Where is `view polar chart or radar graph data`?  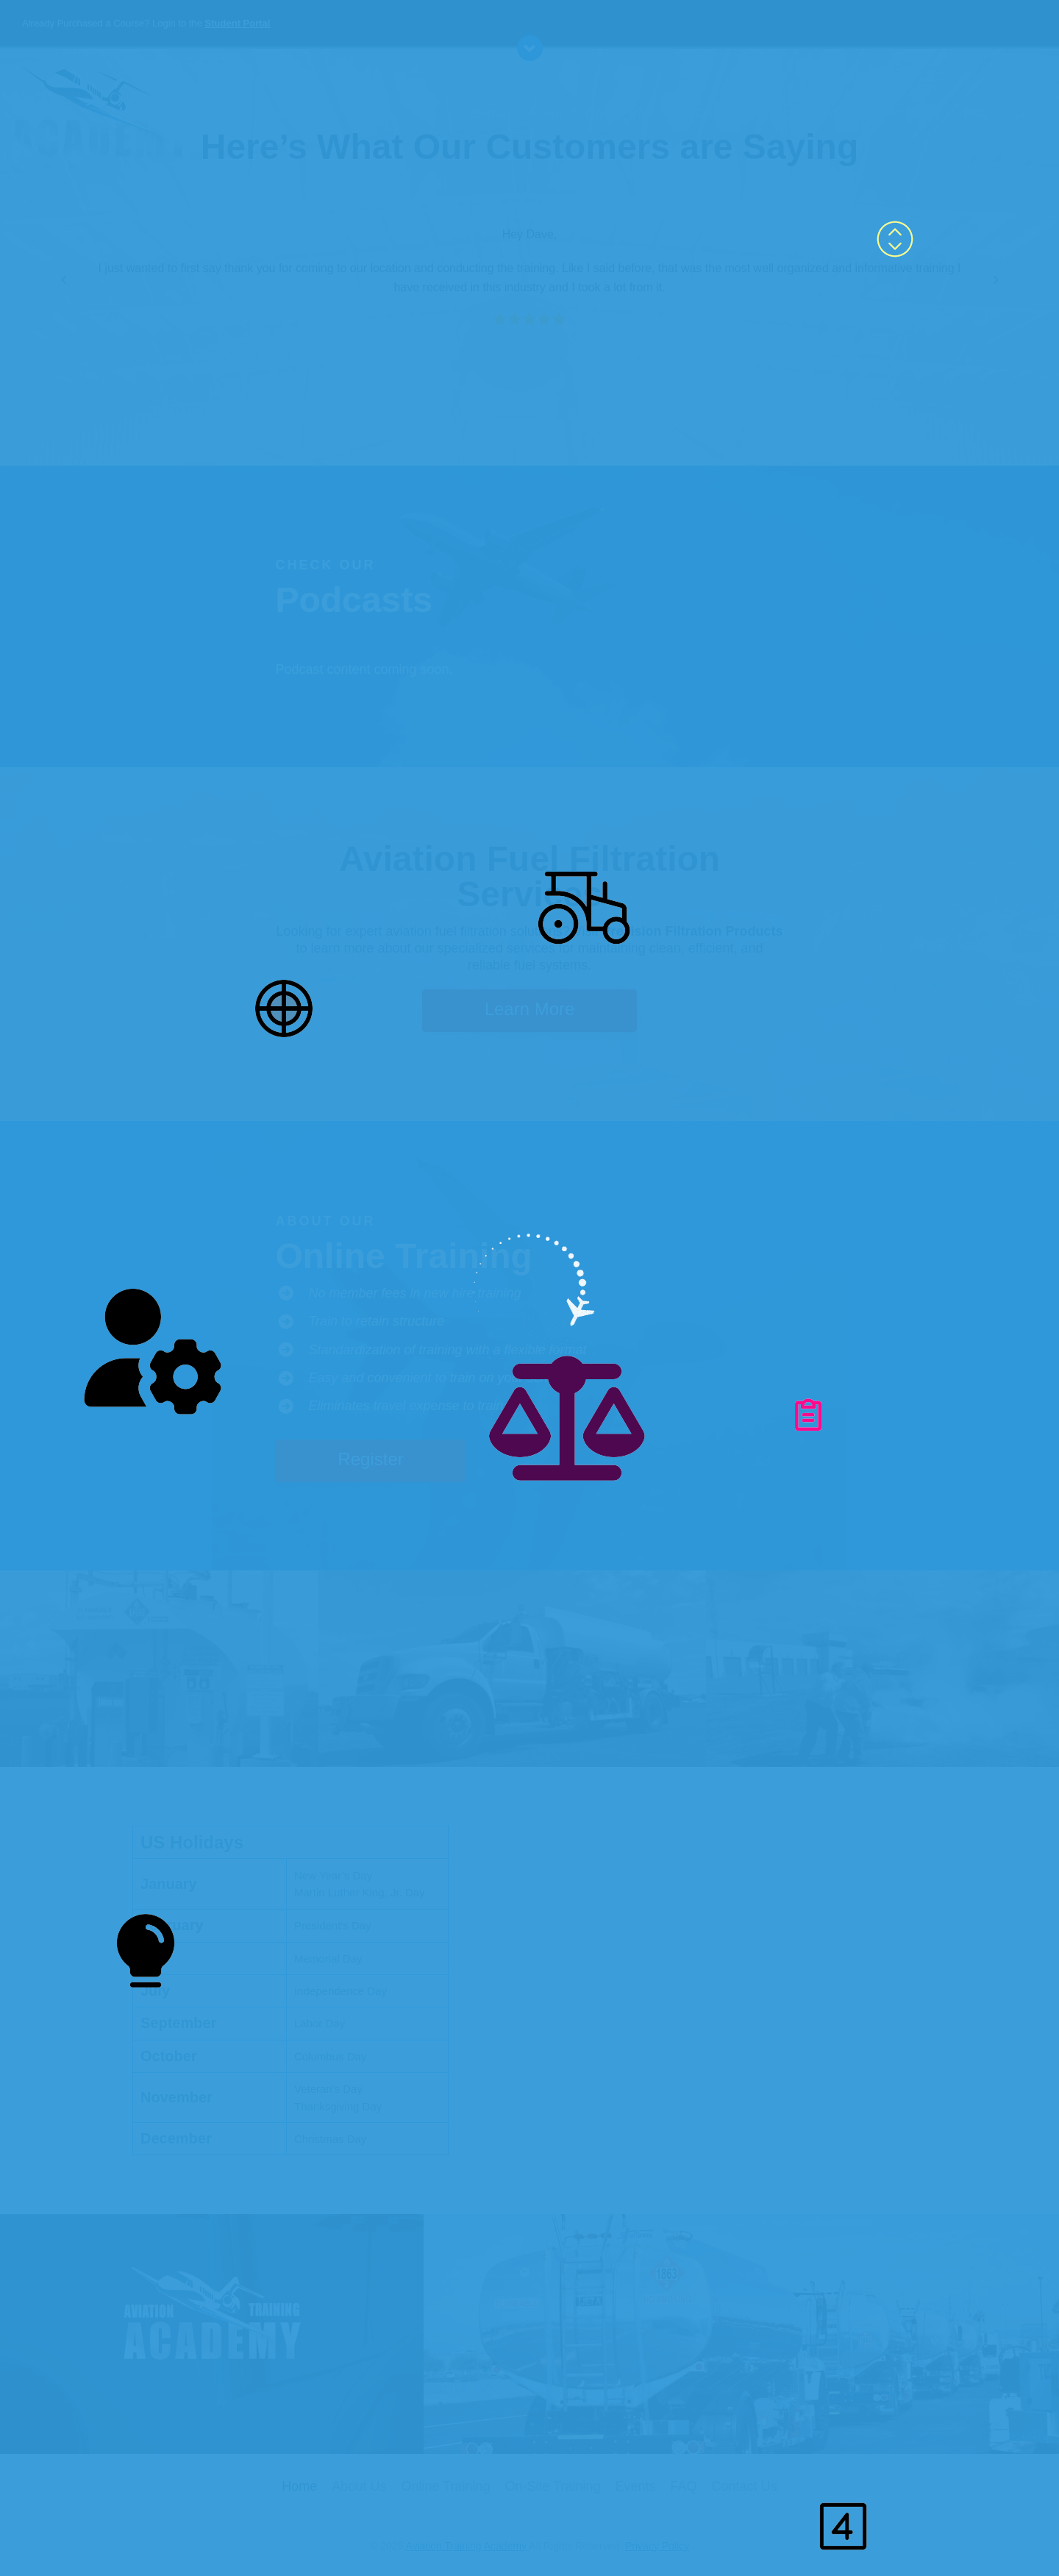
view polar chart or radar graph data is located at coordinates (284, 1008).